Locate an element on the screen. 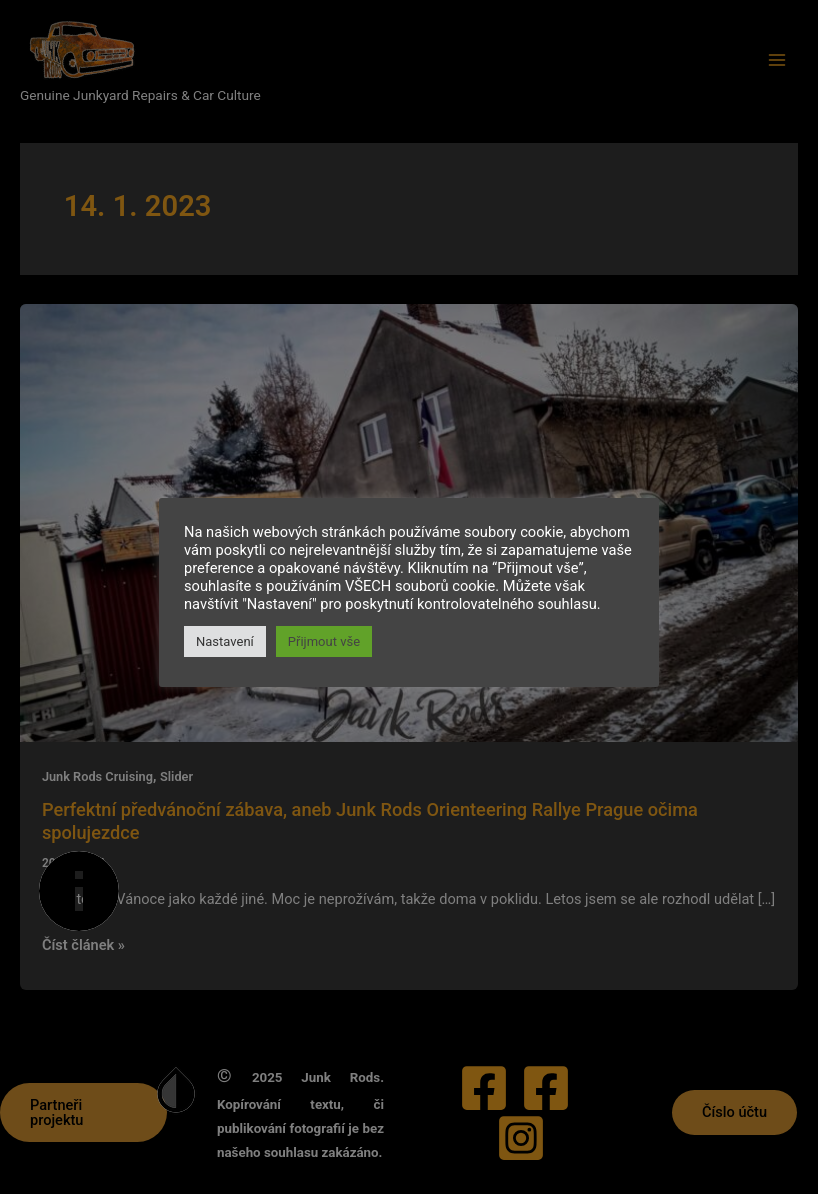  toggle color inversion or dark mode is located at coordinates (176, 1090).